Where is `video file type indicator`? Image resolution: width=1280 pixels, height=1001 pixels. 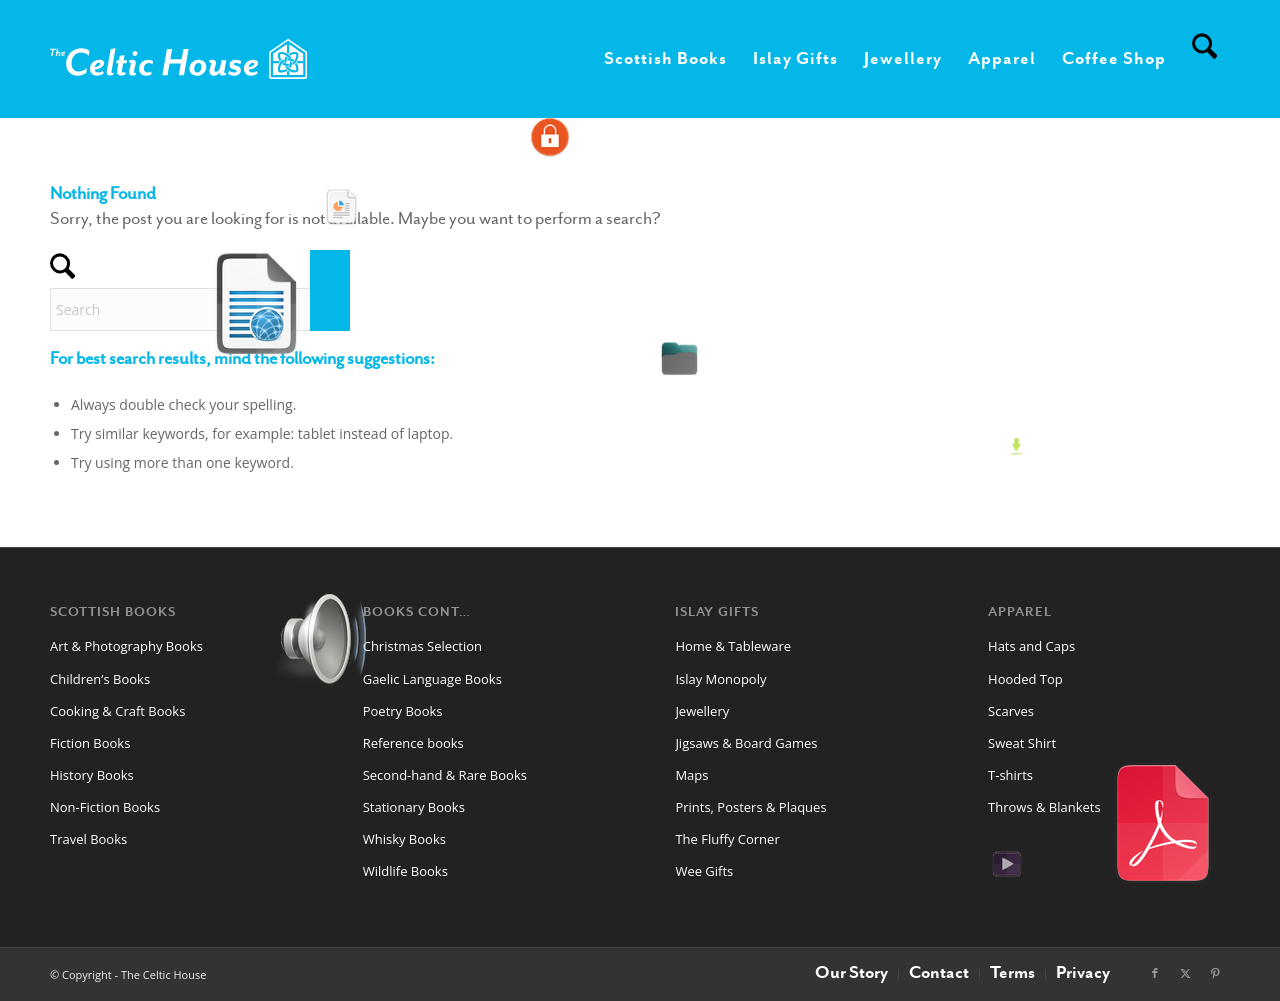
video file type indicator is located at coordinates (1007, 863).